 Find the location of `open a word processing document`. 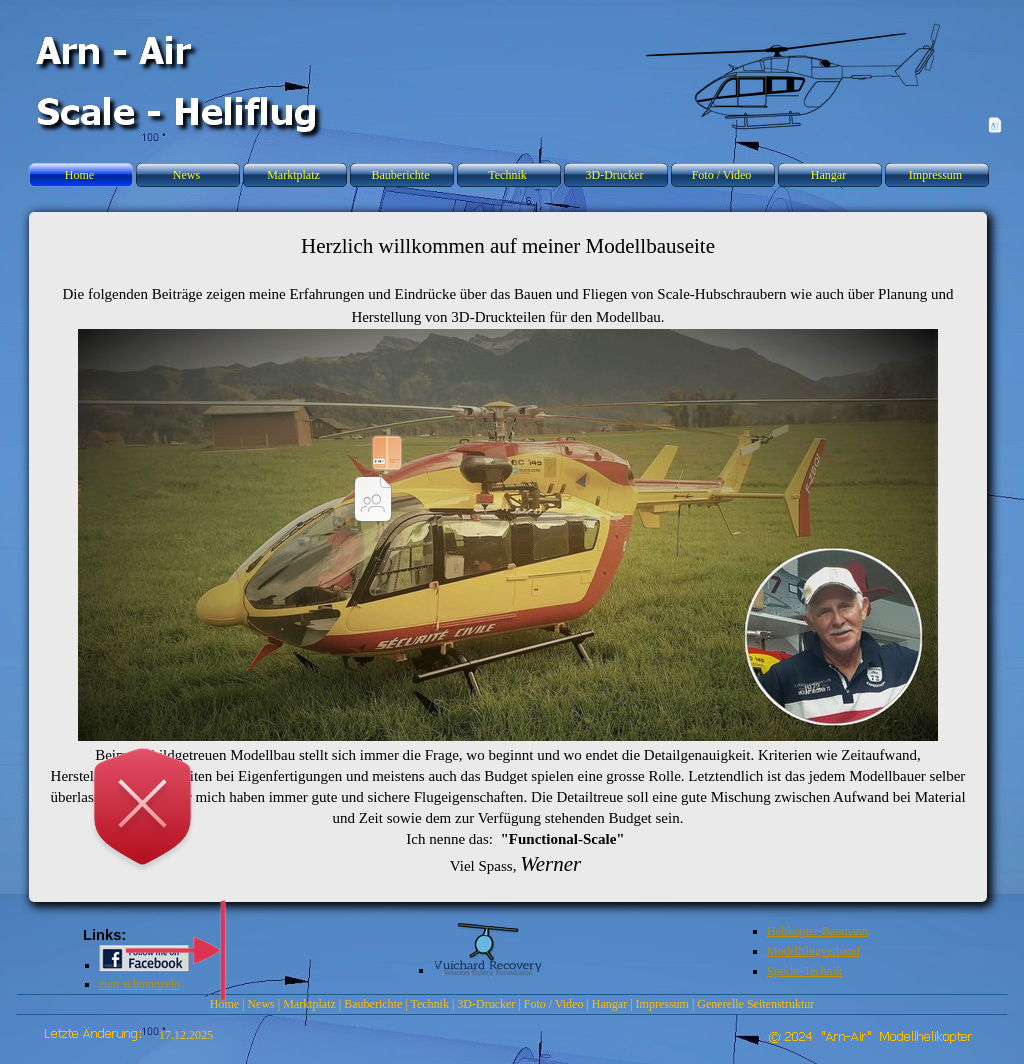

open a word processing document is located at coordinates (995, 125).